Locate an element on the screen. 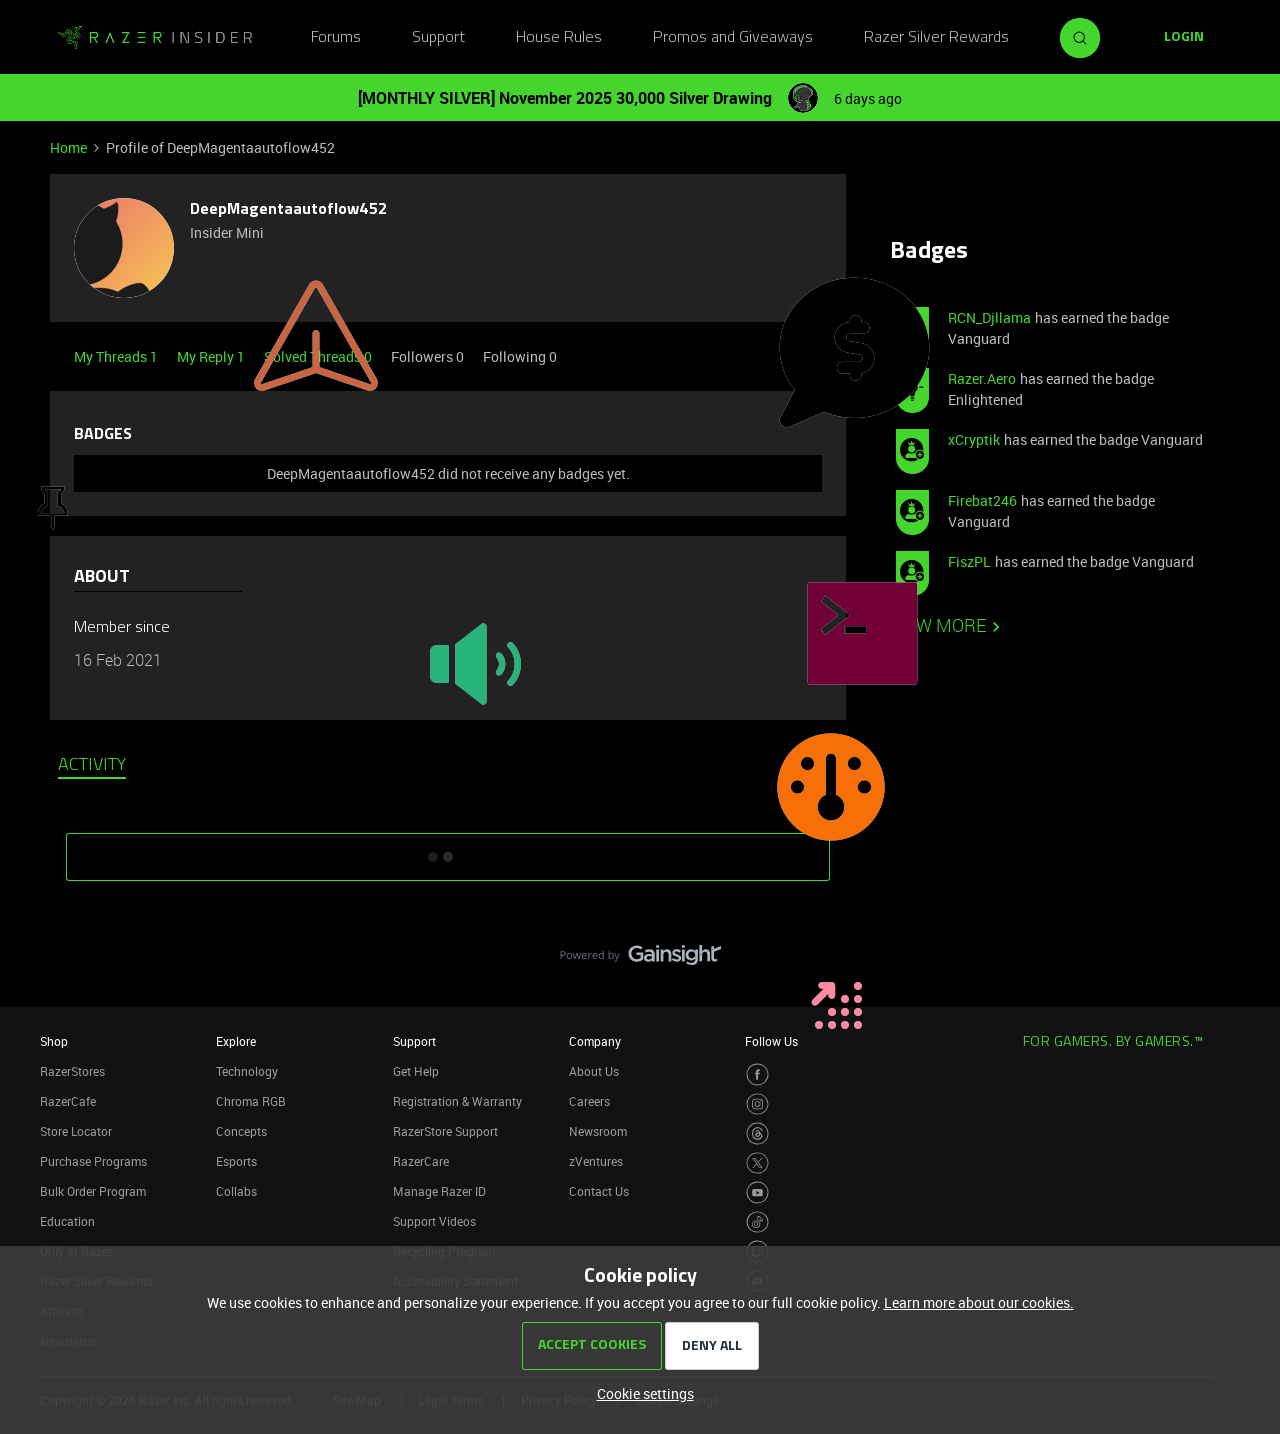  export or share data is located at coordinates (838, 1005).